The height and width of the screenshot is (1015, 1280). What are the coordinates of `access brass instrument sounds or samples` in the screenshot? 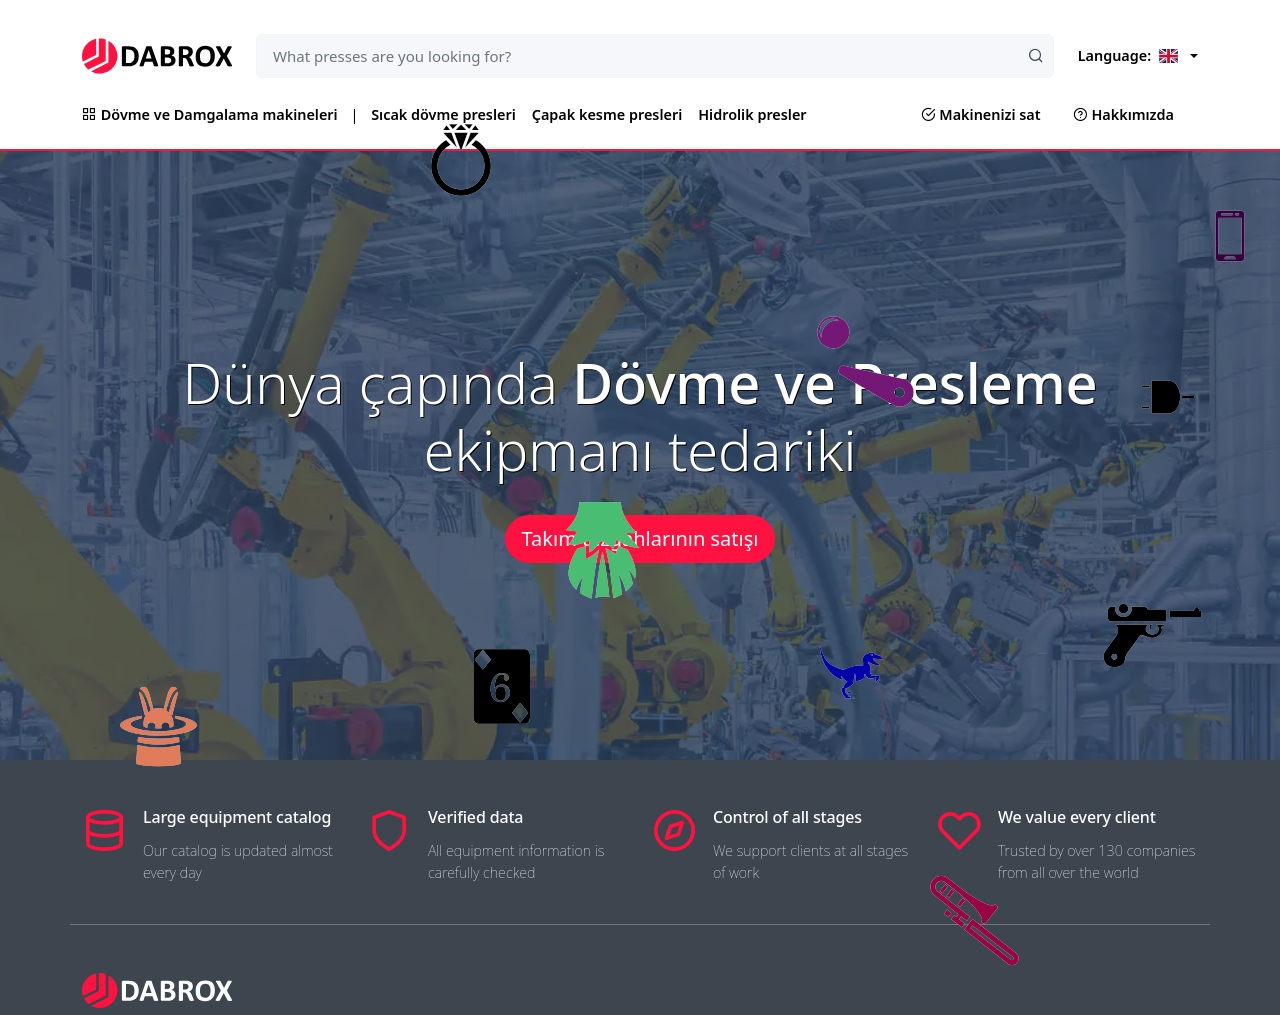 It's located at (974, 920).